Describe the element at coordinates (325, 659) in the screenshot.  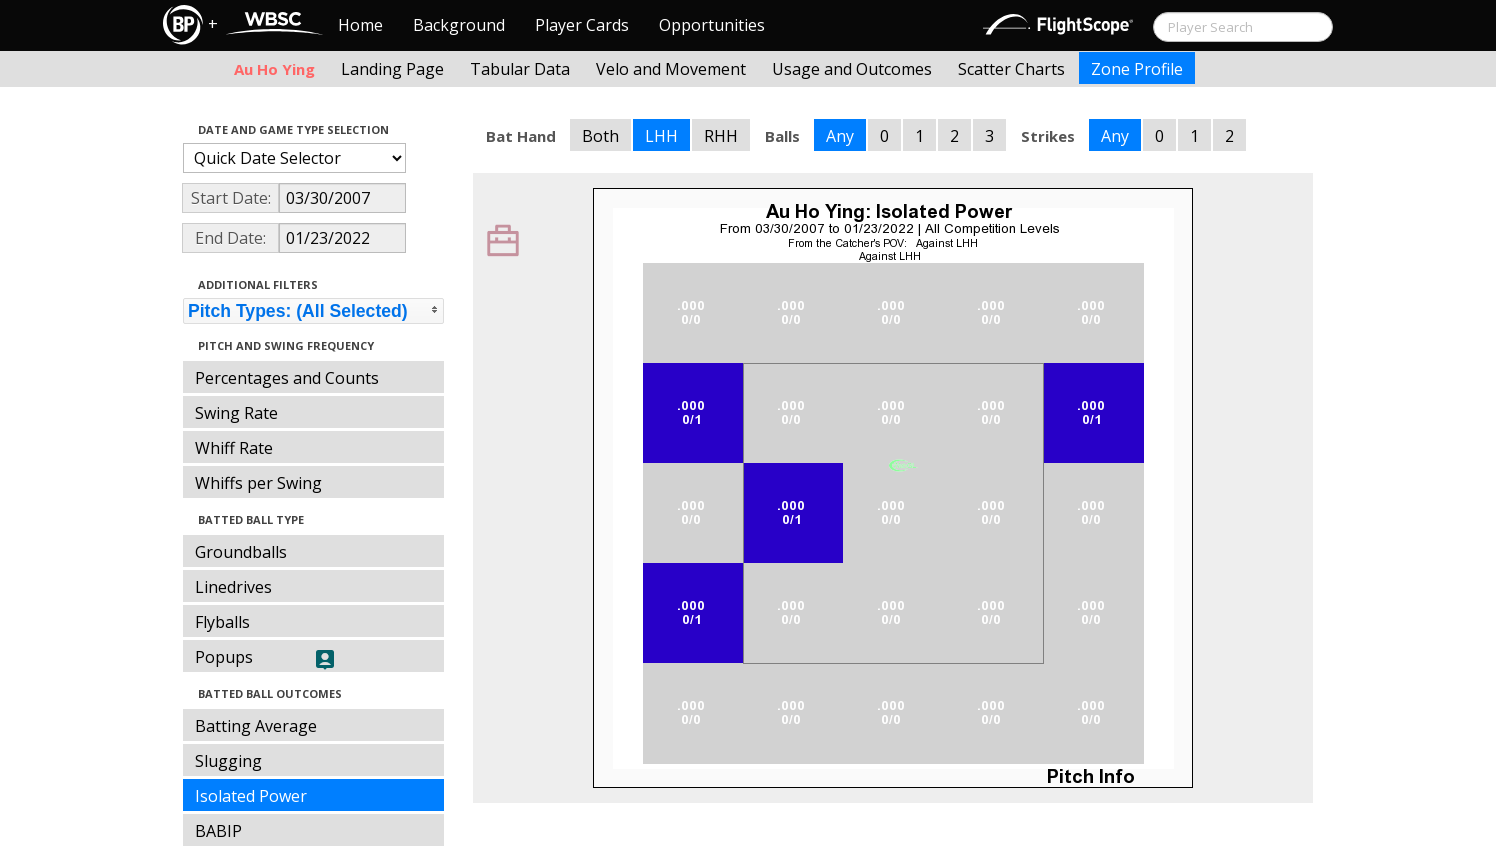
I see `view pinned contact or account` at that location.